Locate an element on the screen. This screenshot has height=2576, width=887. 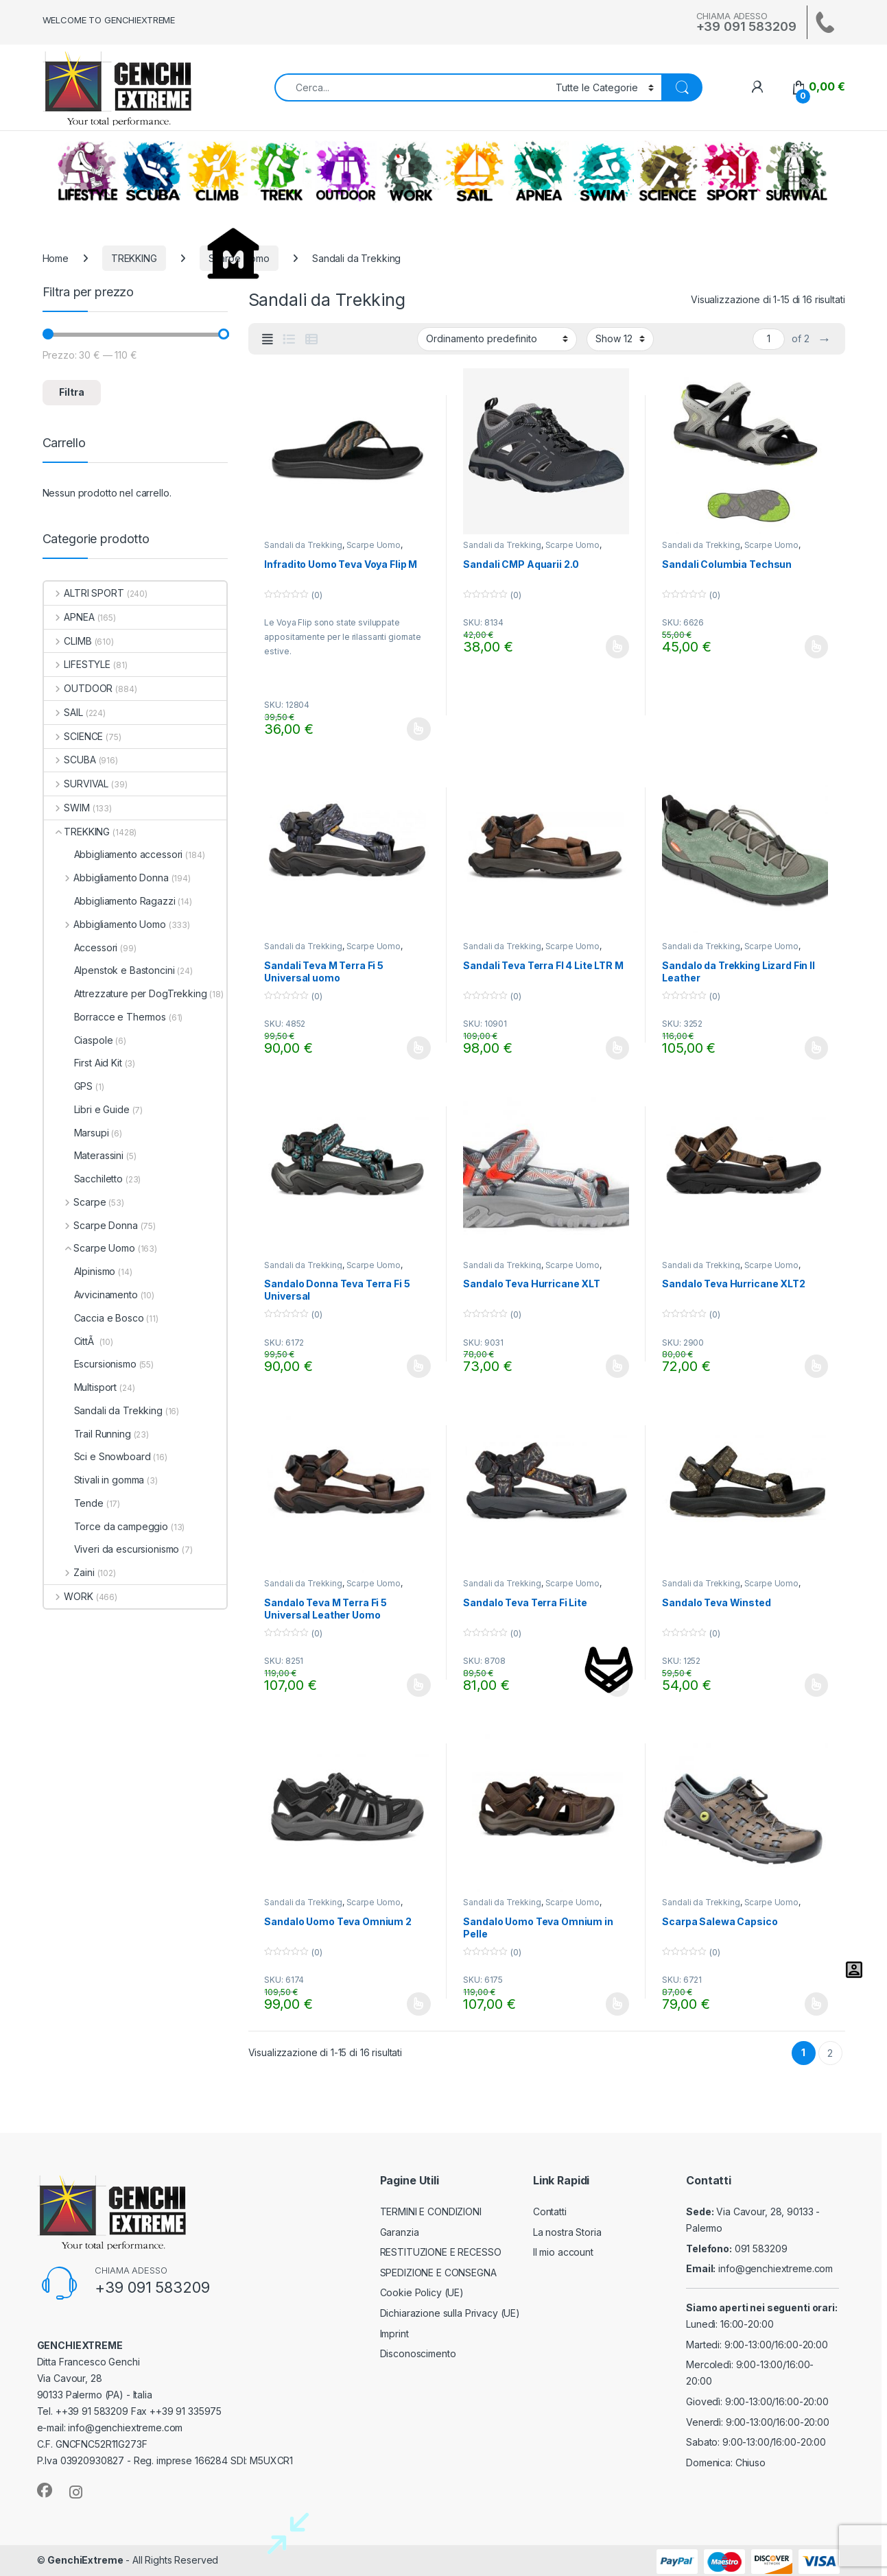
minimize or collapse the current window is located at coordinates (288, 2533).